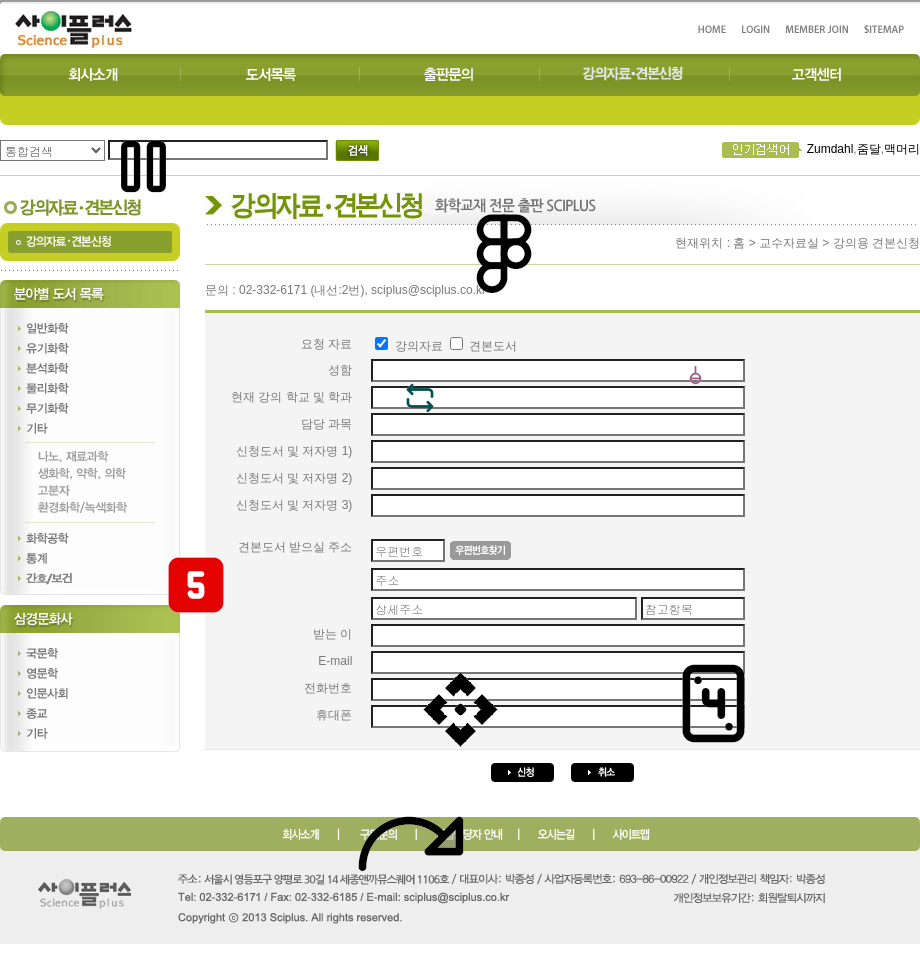 Image resolution: width=920 pixels, height=962 pixels. Describe the element at coordinates (420, 398) in the screenshot. I see `toggle repeat or loop mode` at that location.